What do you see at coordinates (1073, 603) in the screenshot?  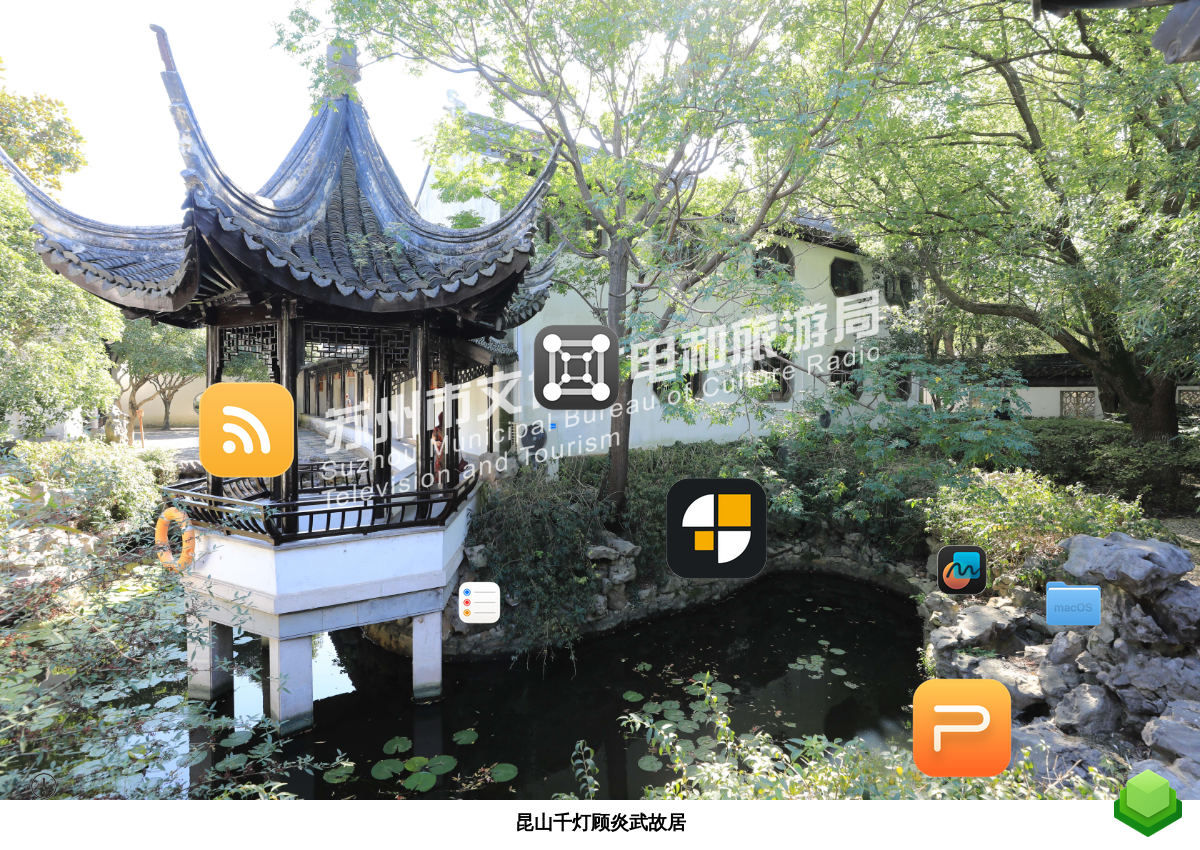 I see `access macOS system files and folders` at bounding box center [1073, 603].